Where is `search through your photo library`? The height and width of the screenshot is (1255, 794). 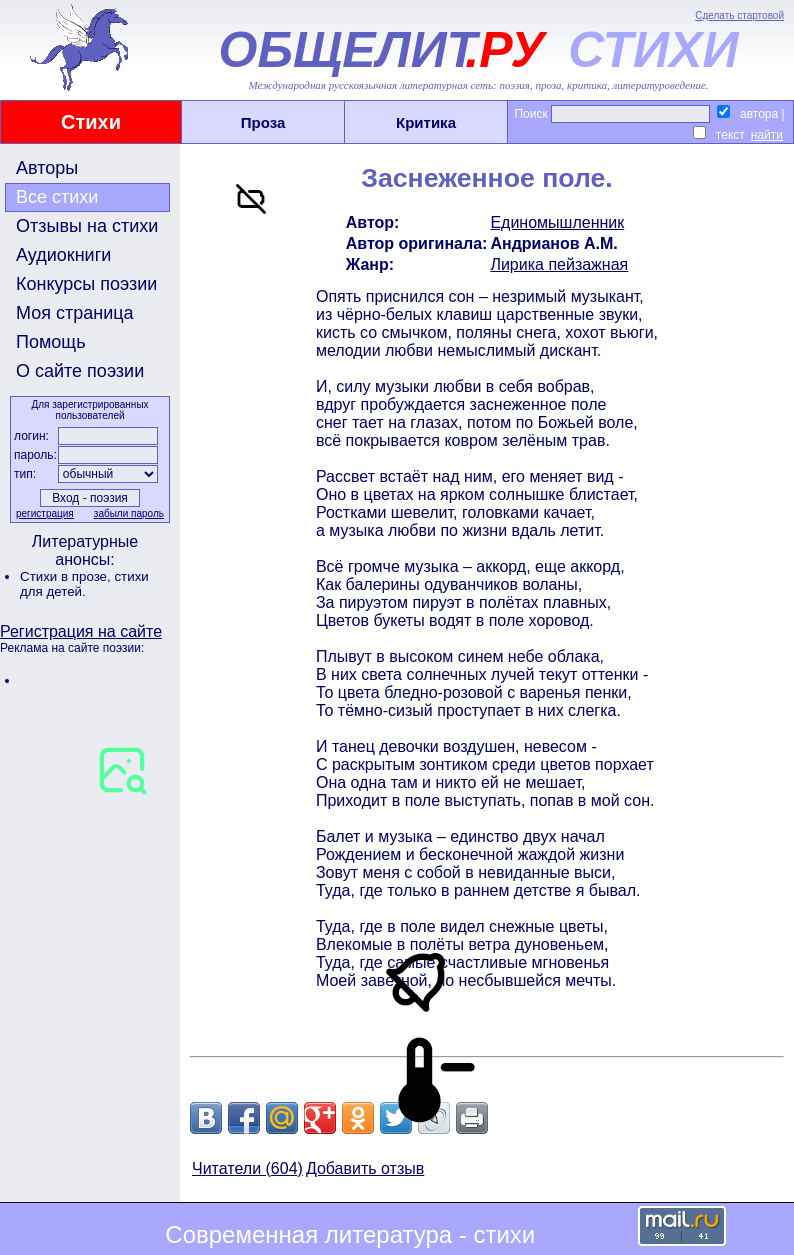 search through your photo library is located at coordinates (122, 770).